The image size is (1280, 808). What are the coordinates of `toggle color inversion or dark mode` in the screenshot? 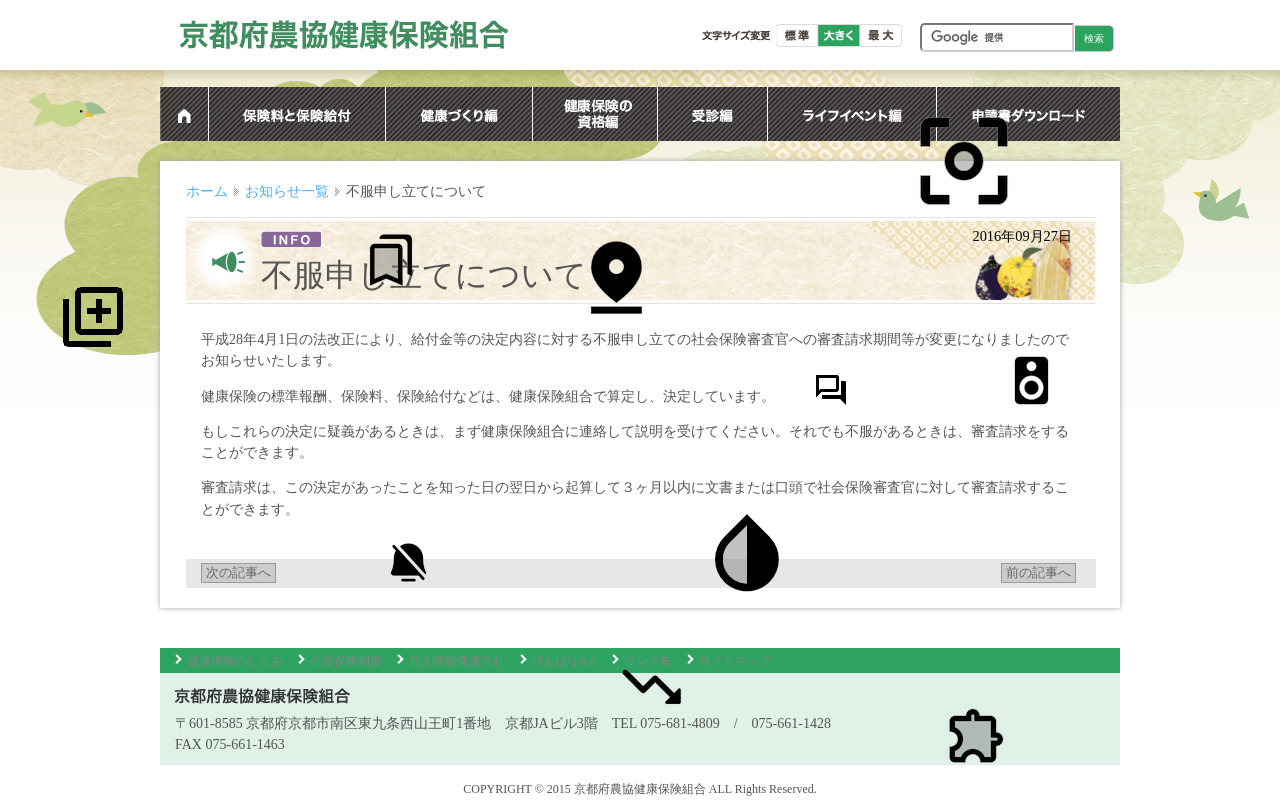 It's located at (747, 553).